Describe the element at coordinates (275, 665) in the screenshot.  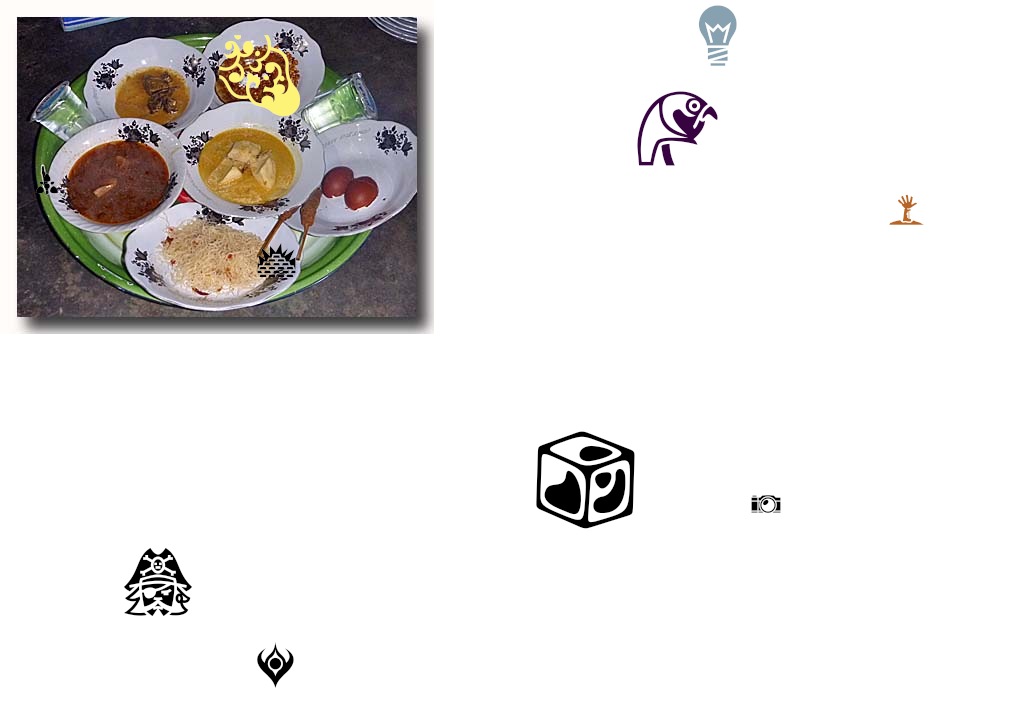
I see `activate alien fire ability or power` at that location.